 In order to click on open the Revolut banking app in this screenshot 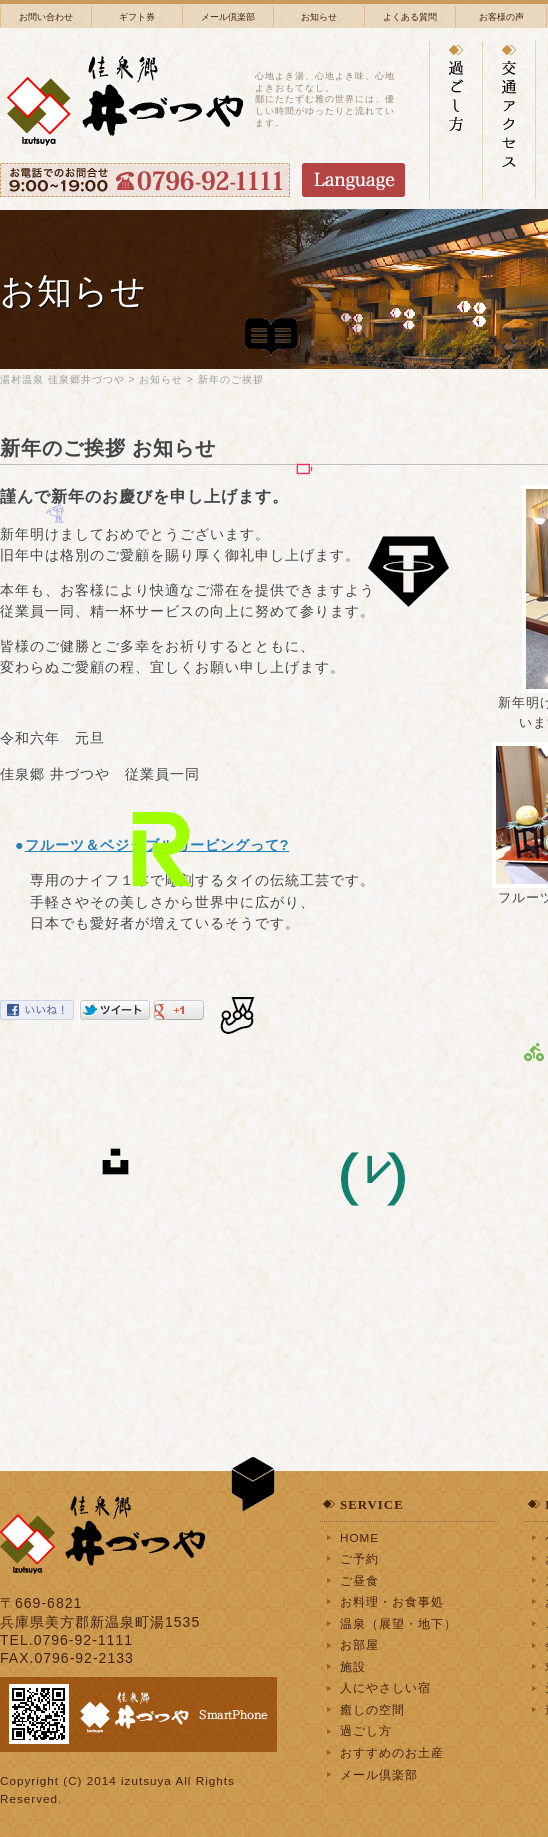, I will do `click(162, 849)`.